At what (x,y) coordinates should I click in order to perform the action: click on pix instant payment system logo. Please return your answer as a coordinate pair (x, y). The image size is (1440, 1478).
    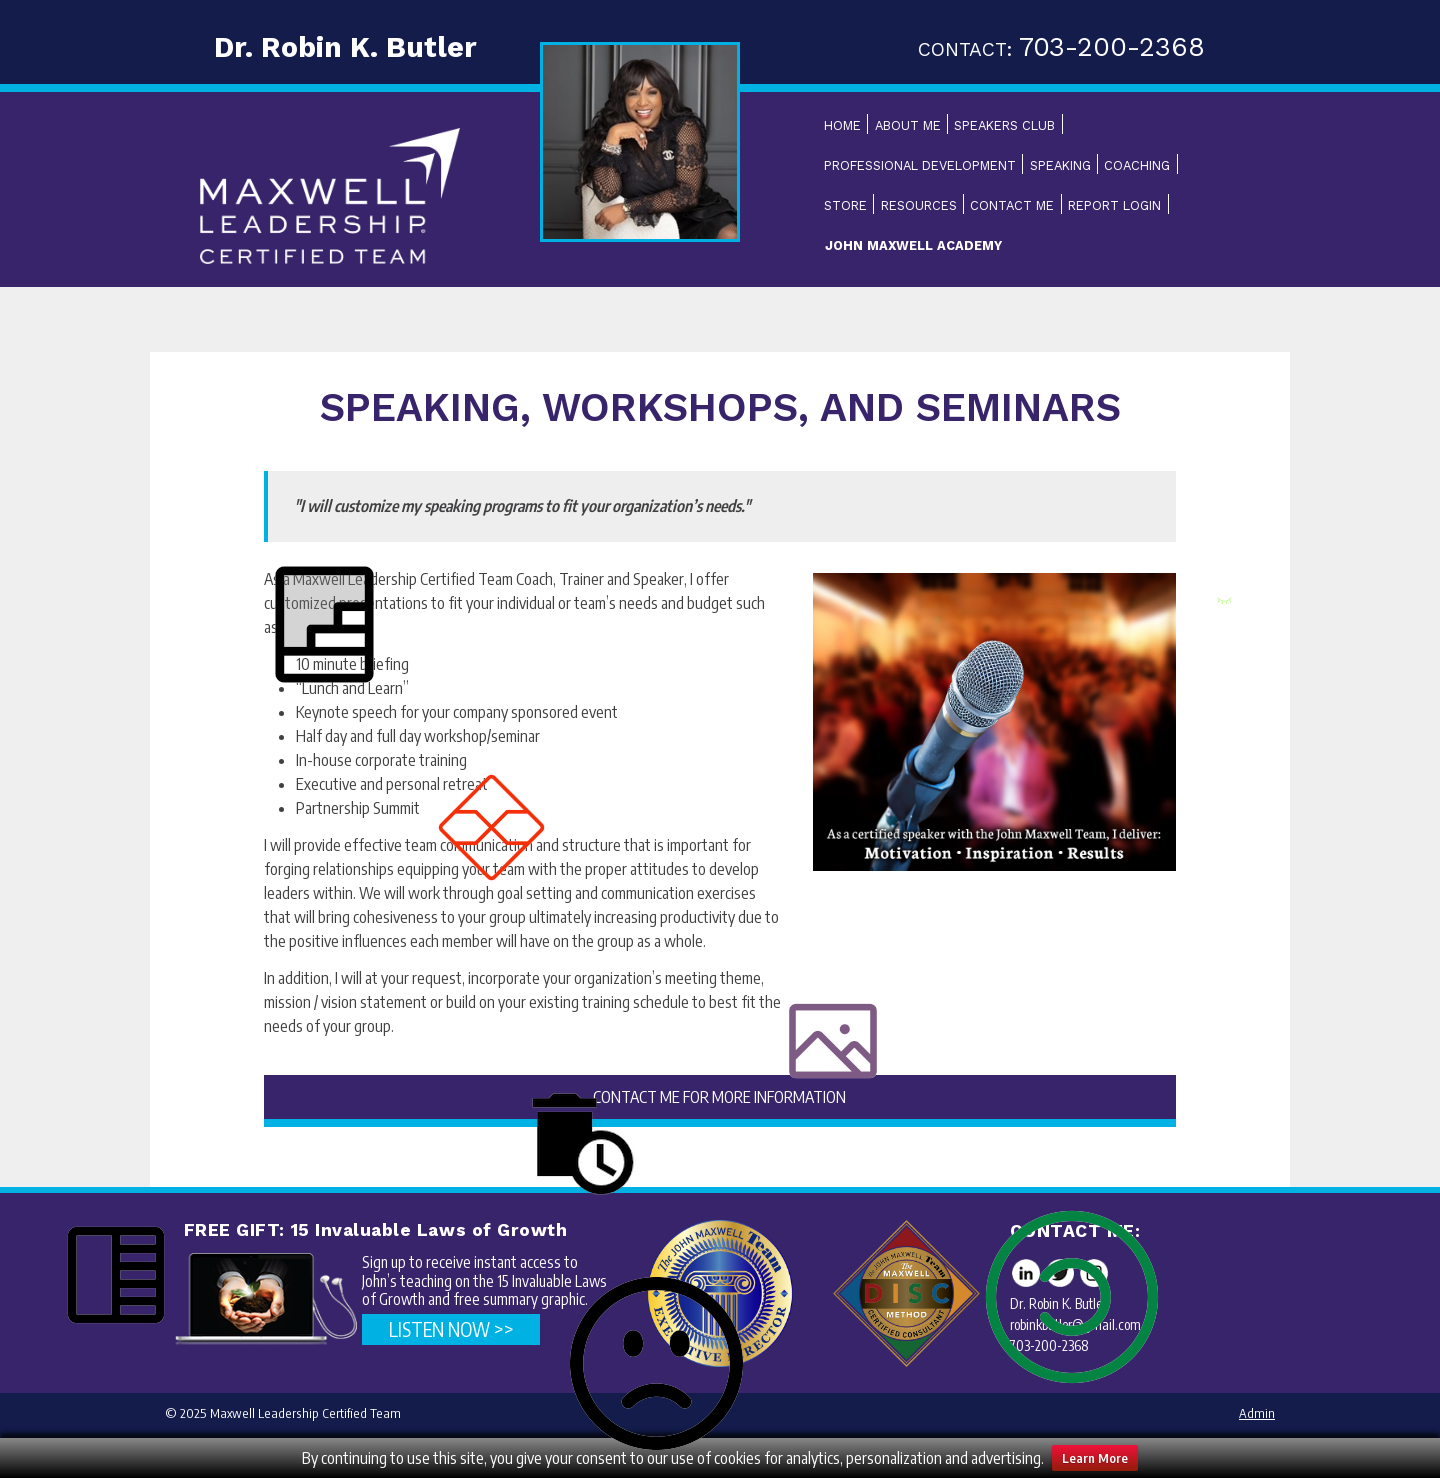
    Looking at the image, I should click on (491, 827).